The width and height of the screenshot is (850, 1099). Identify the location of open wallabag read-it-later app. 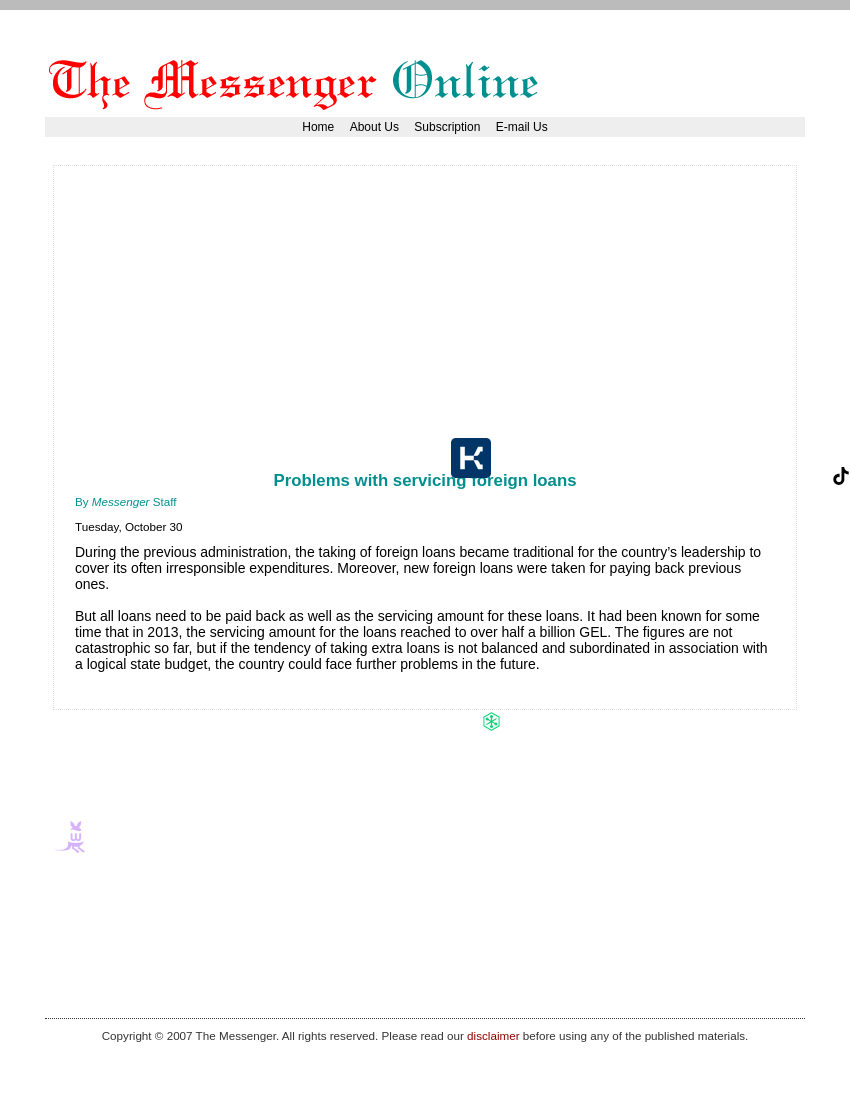
(70, 837).